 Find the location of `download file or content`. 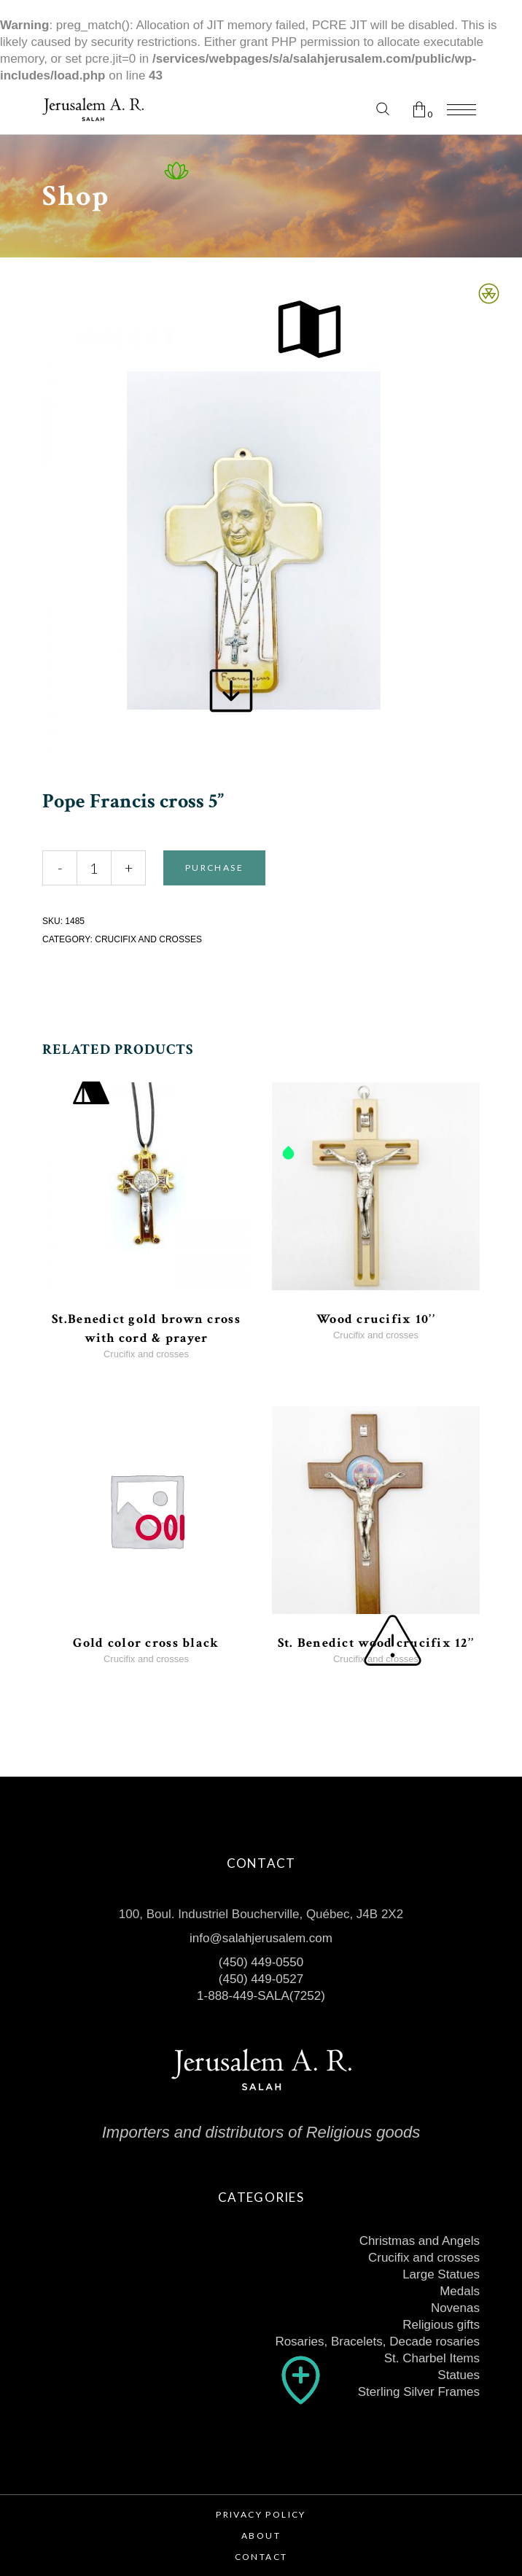

download file or content is located at coordinates (231, 691).